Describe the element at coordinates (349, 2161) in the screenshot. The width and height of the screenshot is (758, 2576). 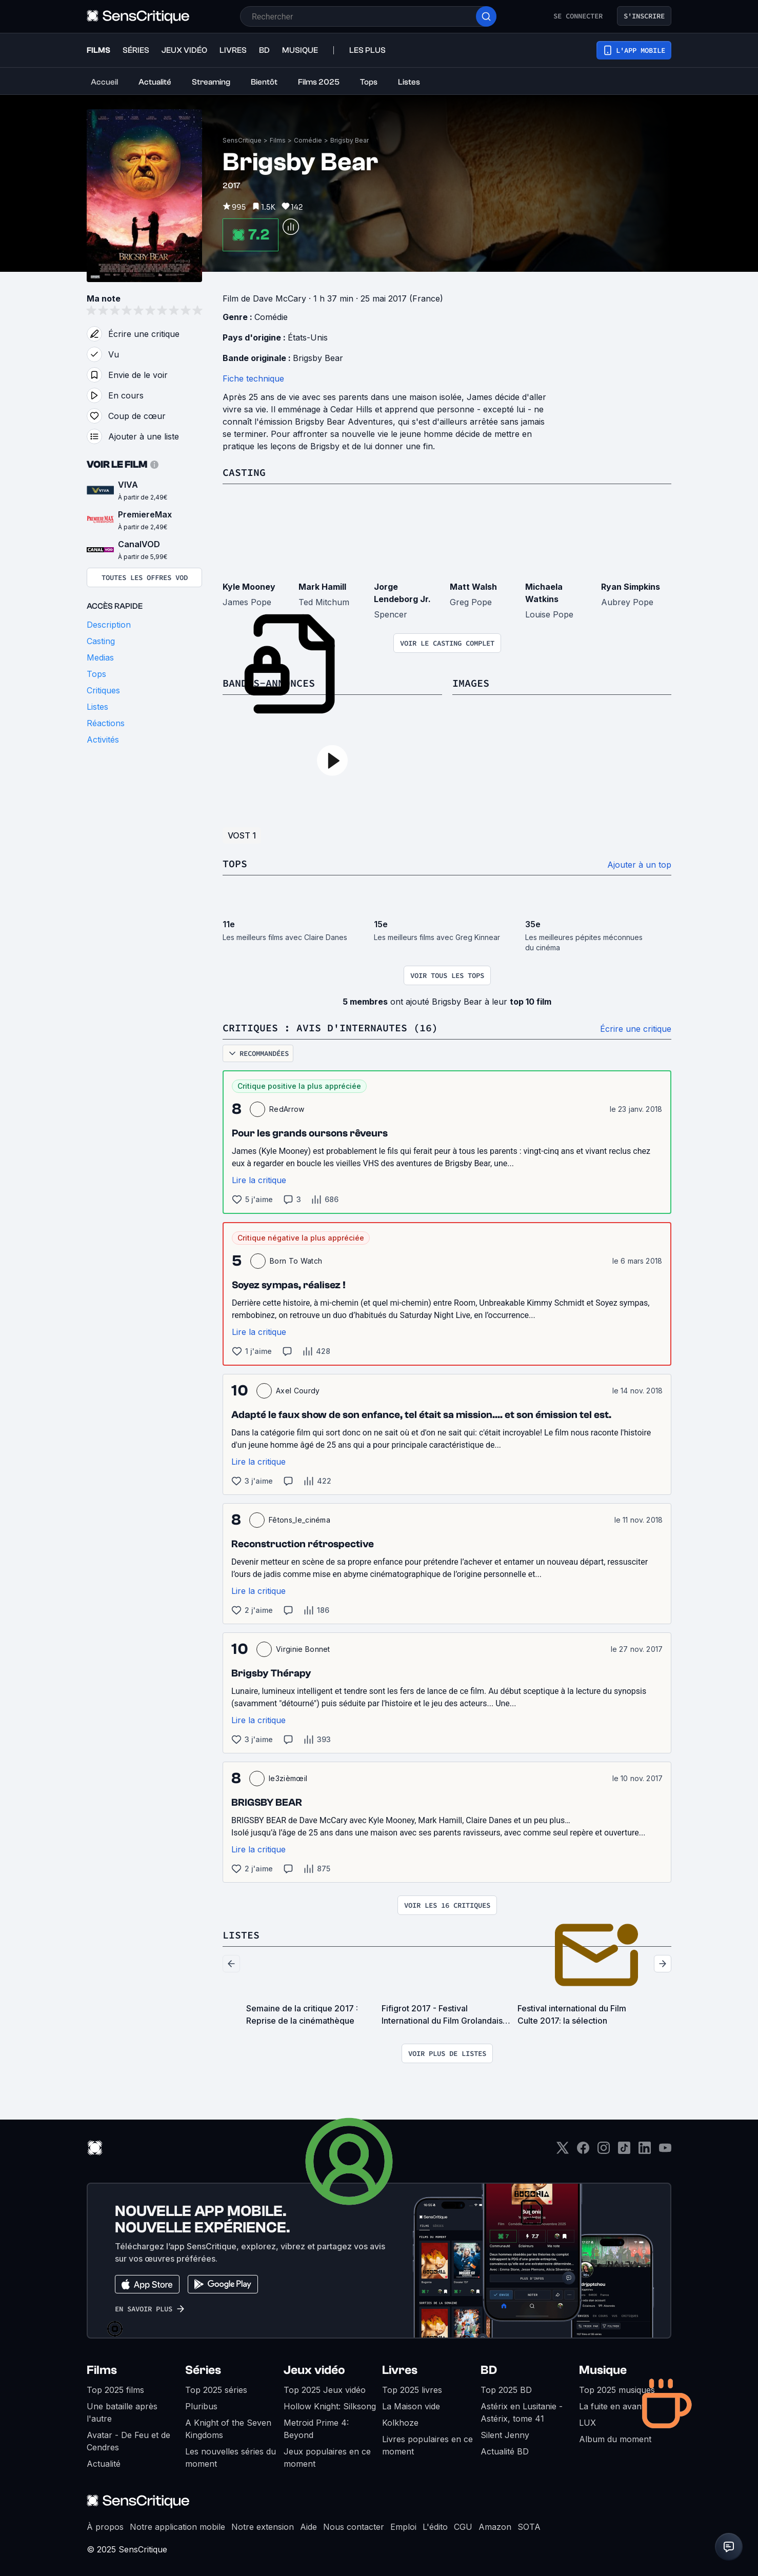
I see `view your profile` at that location.